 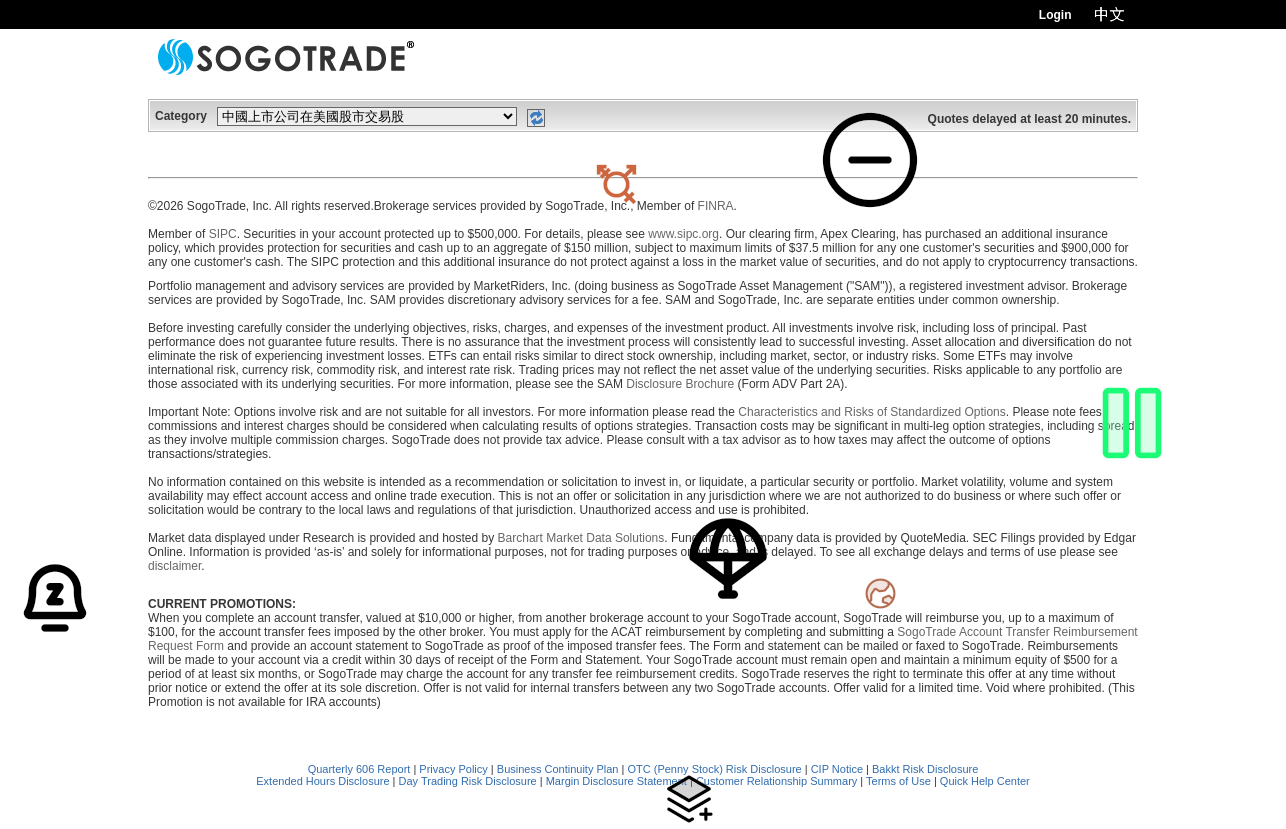 I want to click on switch to column layout view, so click(x=1132, y=423).